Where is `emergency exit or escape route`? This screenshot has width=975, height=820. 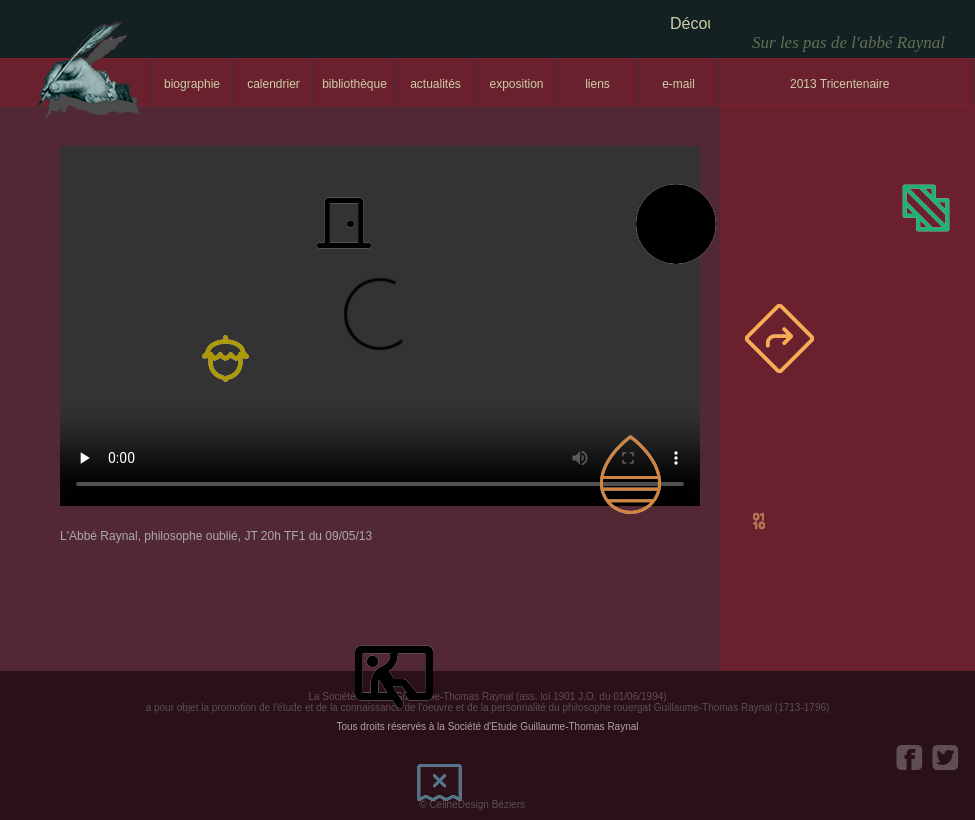
emergency exit or escape route is located at coordinates (394, 677).